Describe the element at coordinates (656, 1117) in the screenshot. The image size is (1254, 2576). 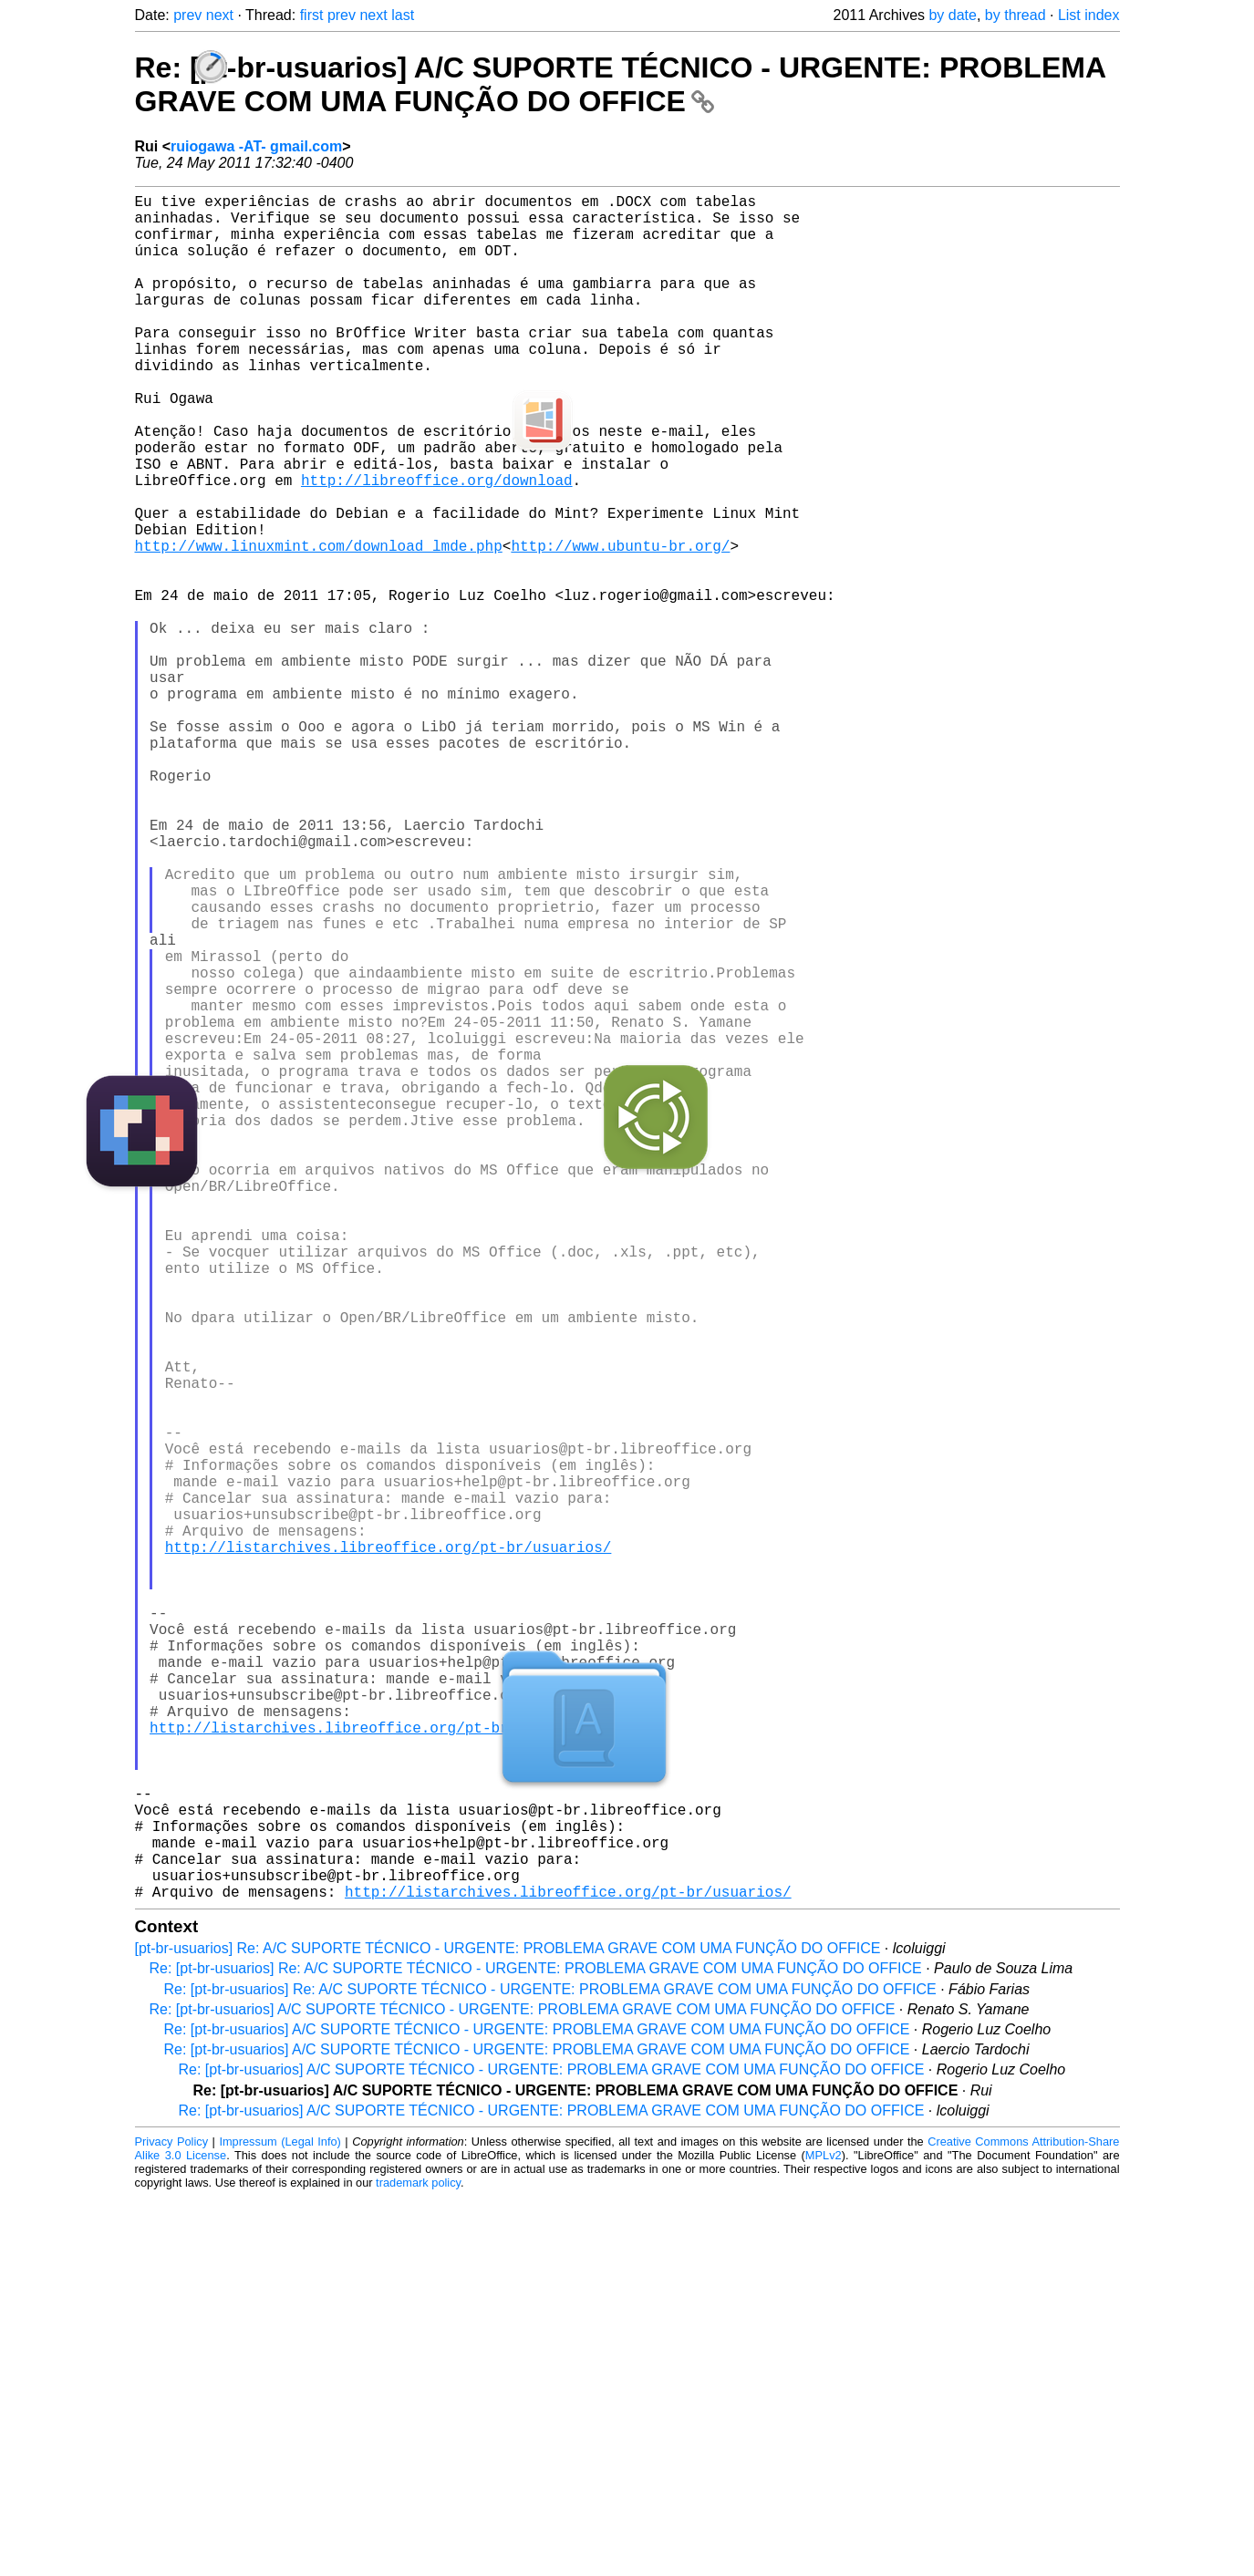
I see `launch ubuntu mate application` at that location.